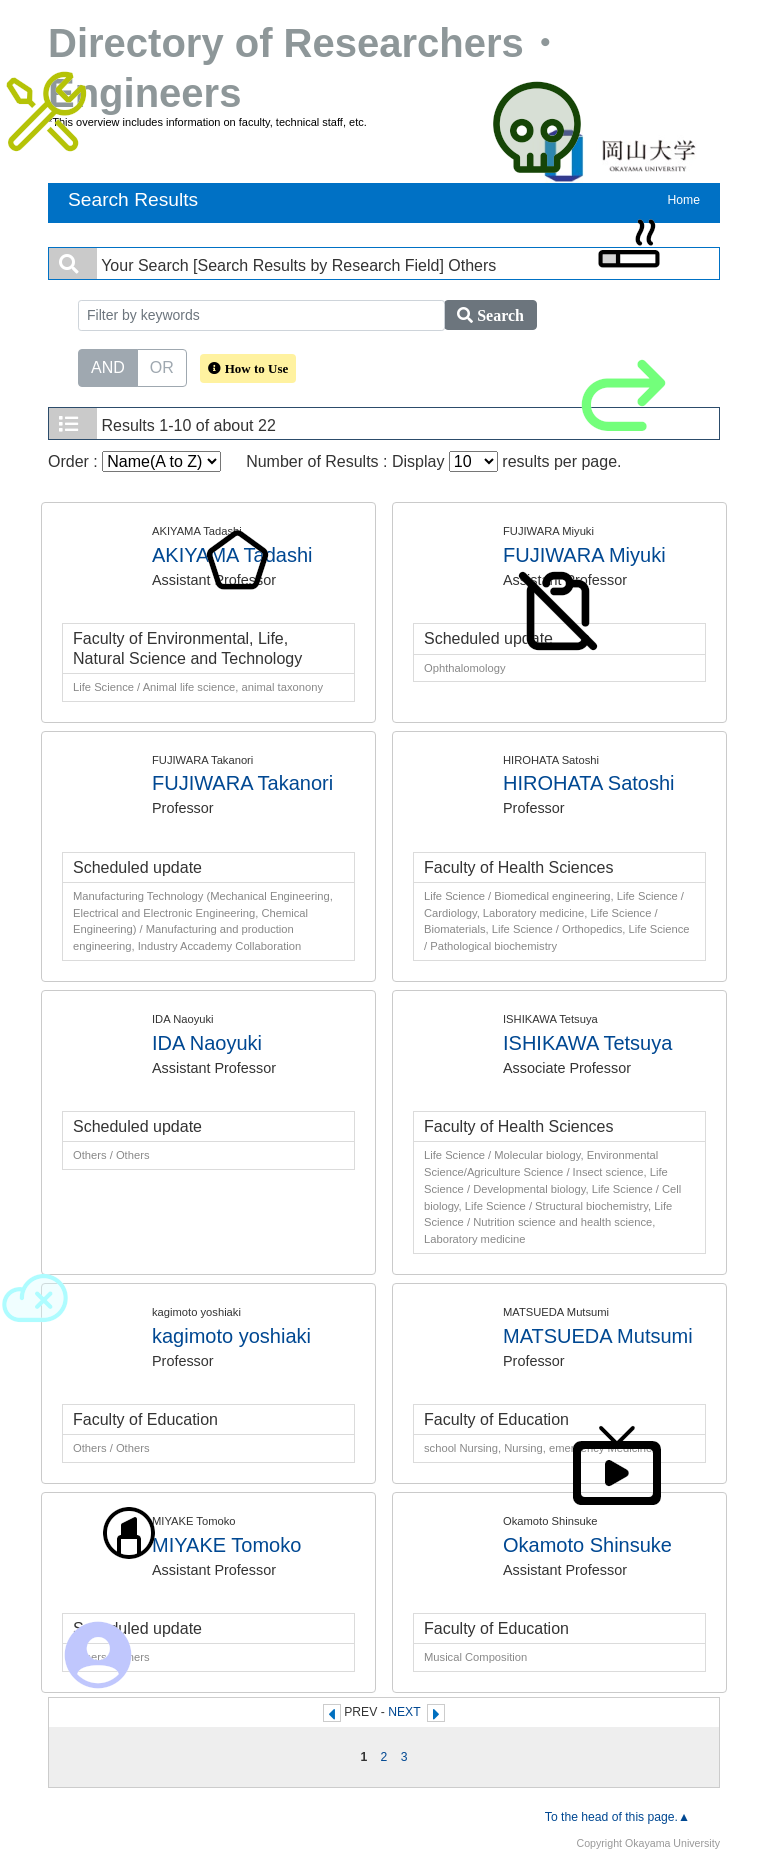 Image resolution: width=768 pixels, height=1868 pixels. What do you see at coordinates (129, 1533) in the screenshot?
I see `activate highlighter tool for text markup` at bounding box center [129, 1533].